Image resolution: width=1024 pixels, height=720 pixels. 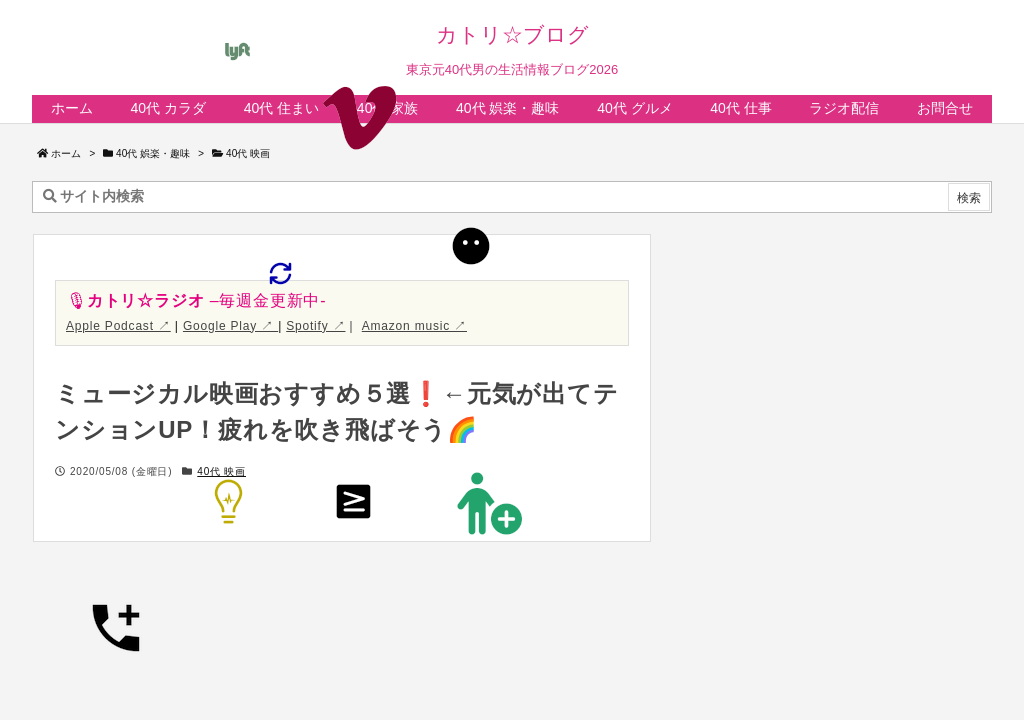 I want to click on add a new user or contact, so click(x=487, y=503).